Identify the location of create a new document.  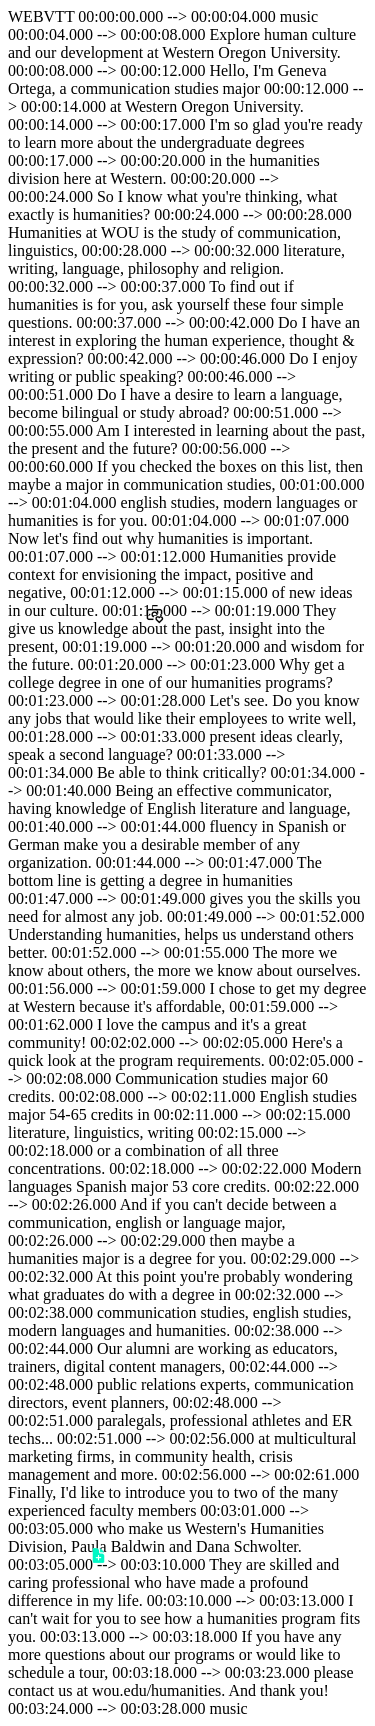
(98, 1555).